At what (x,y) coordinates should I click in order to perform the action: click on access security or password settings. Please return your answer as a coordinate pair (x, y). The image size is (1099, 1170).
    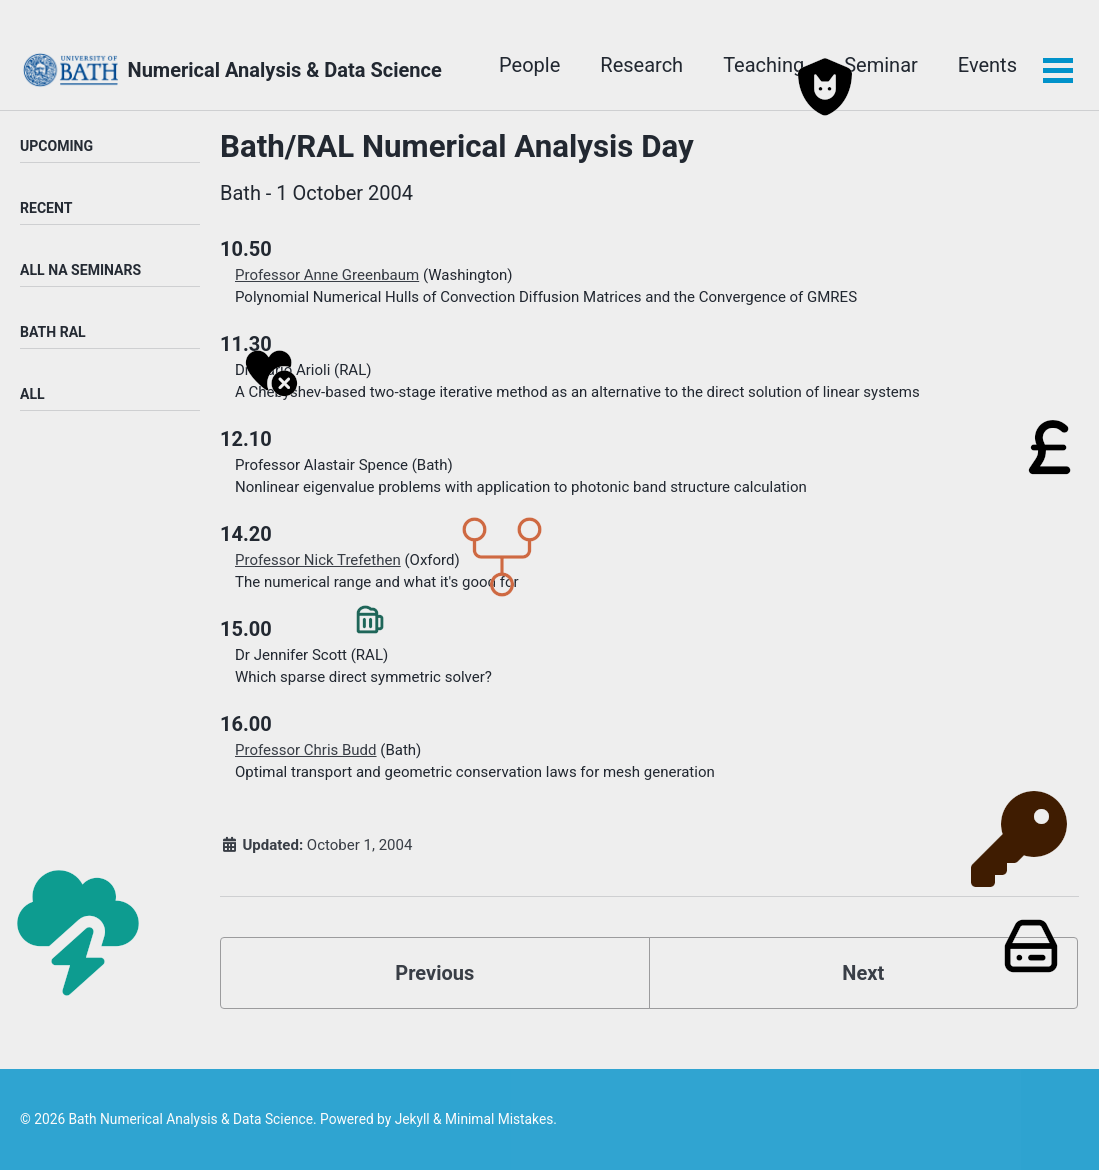
    Looking at the image, I should click on (1019, 839).